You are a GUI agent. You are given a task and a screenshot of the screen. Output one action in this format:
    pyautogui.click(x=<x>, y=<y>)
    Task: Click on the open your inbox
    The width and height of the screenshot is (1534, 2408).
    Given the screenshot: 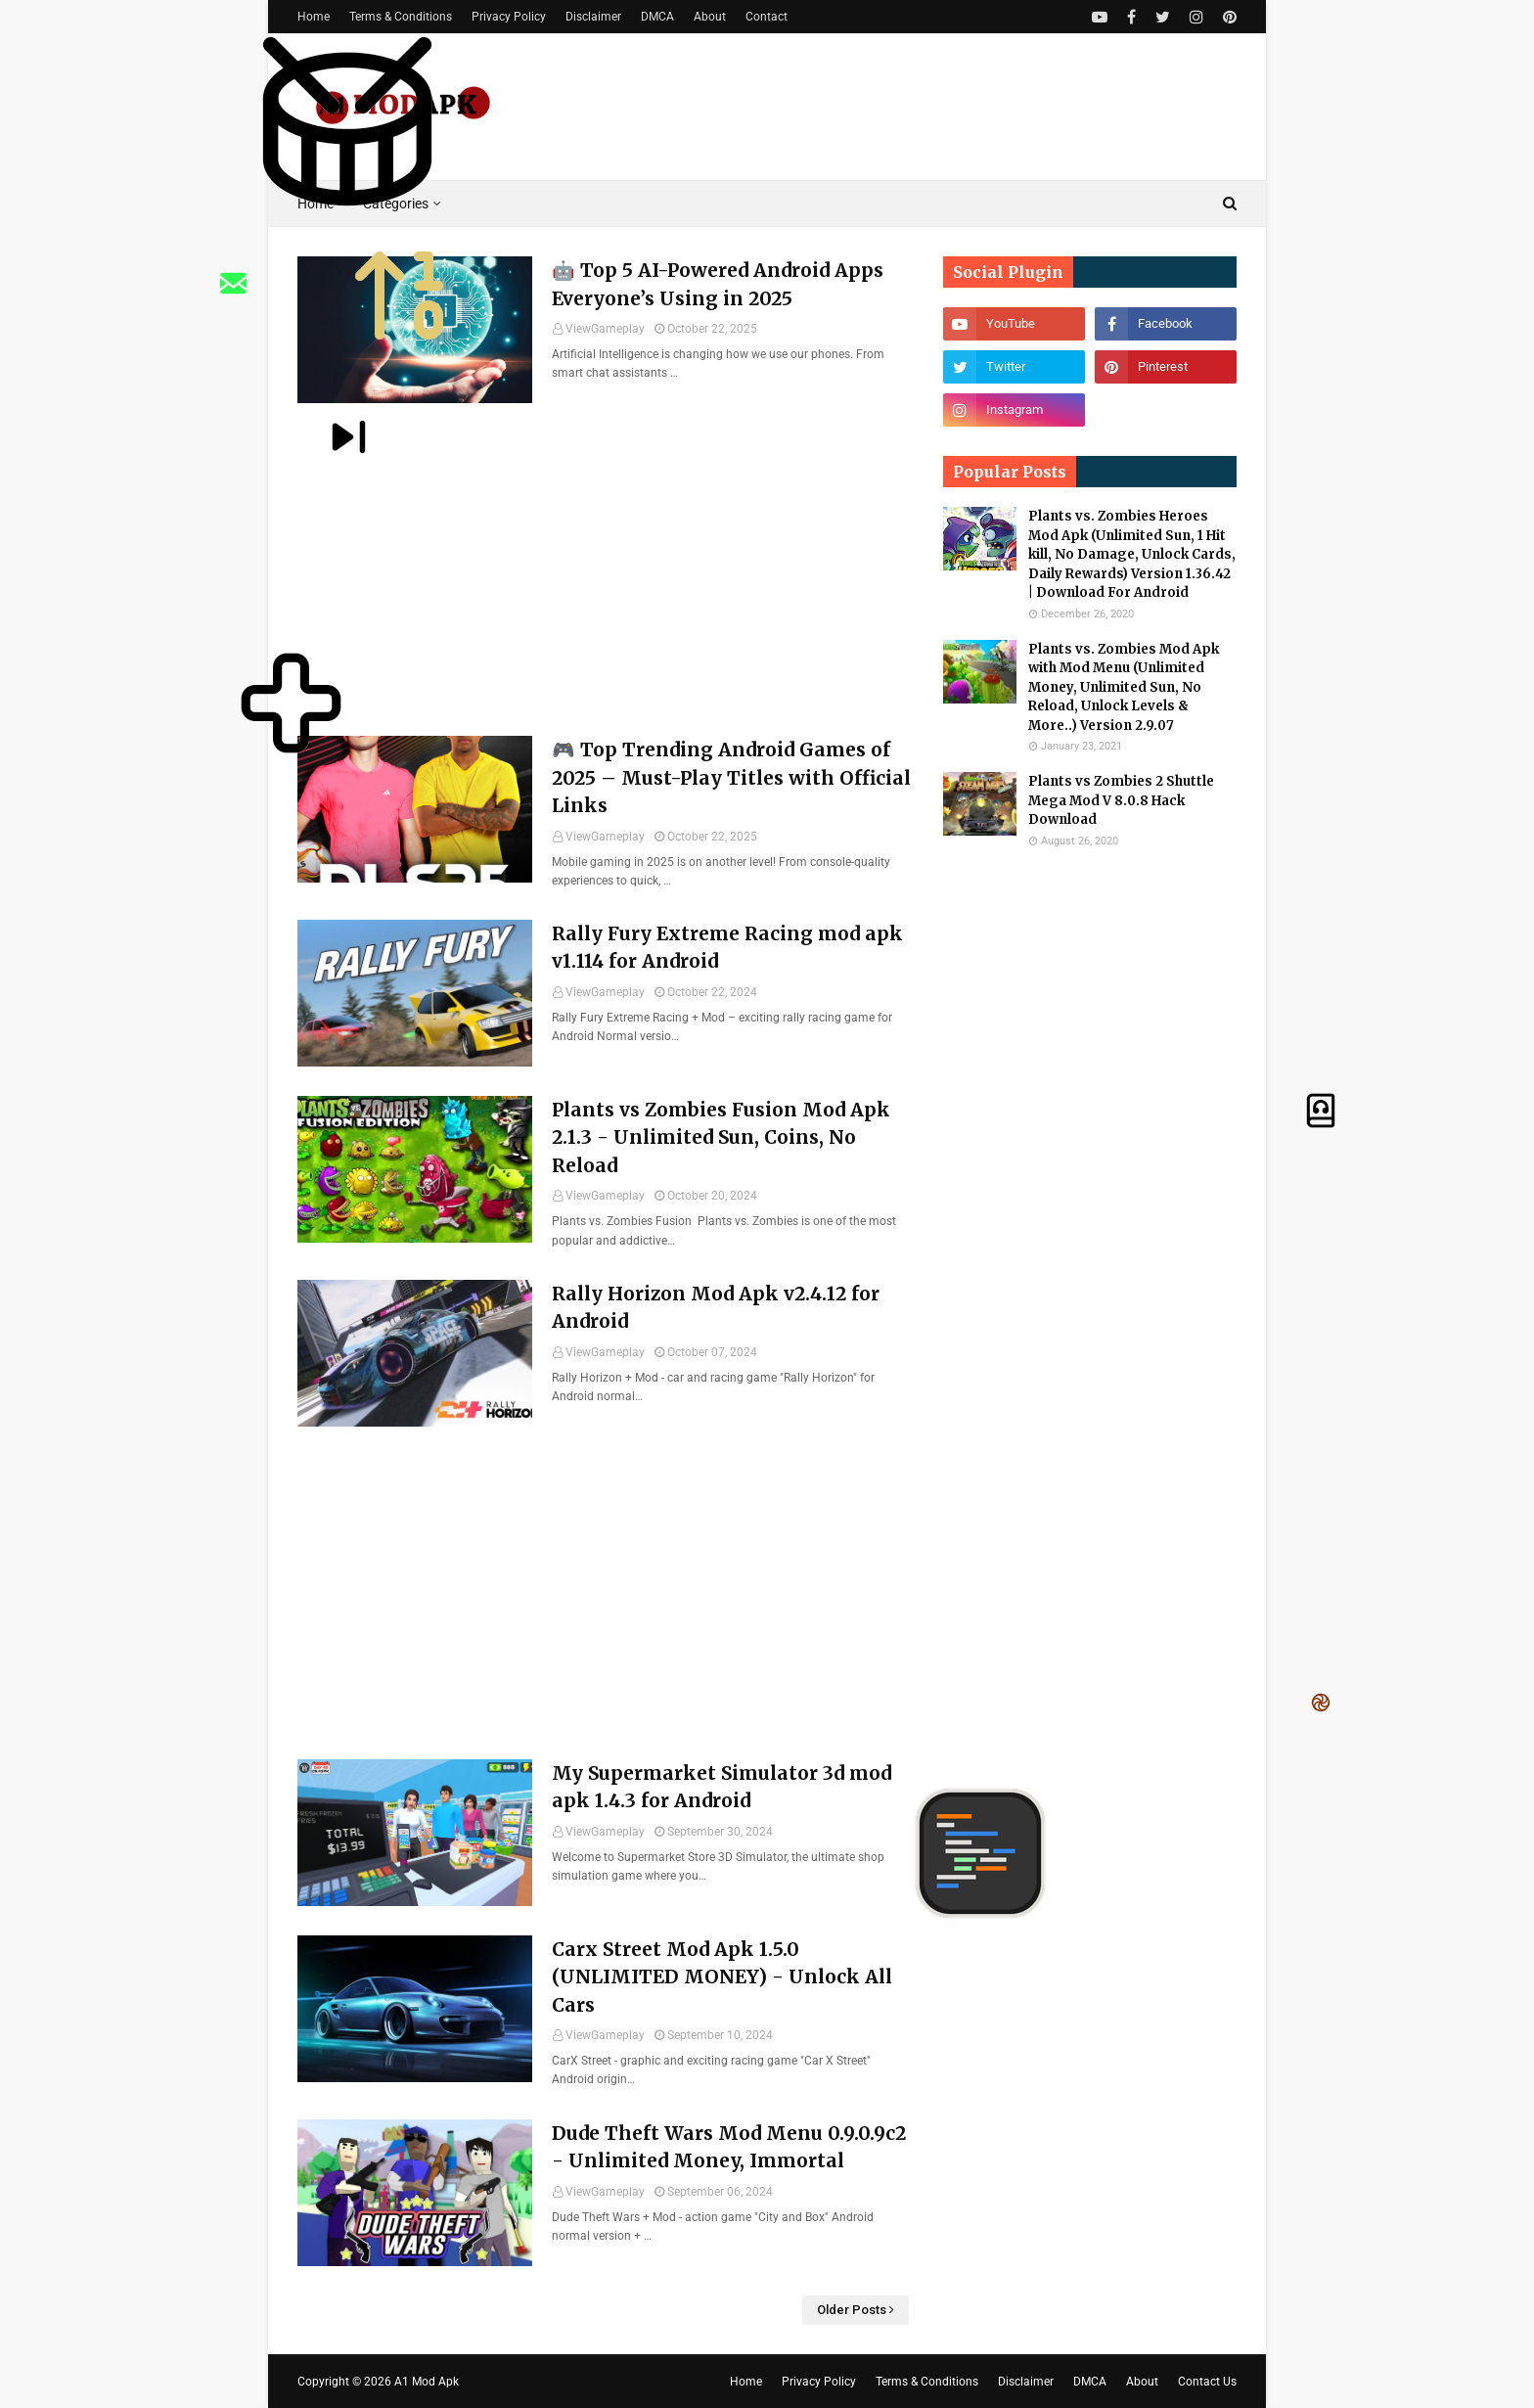 What is the action you would take?
    pyautogui.click(x=233, y=283)
    